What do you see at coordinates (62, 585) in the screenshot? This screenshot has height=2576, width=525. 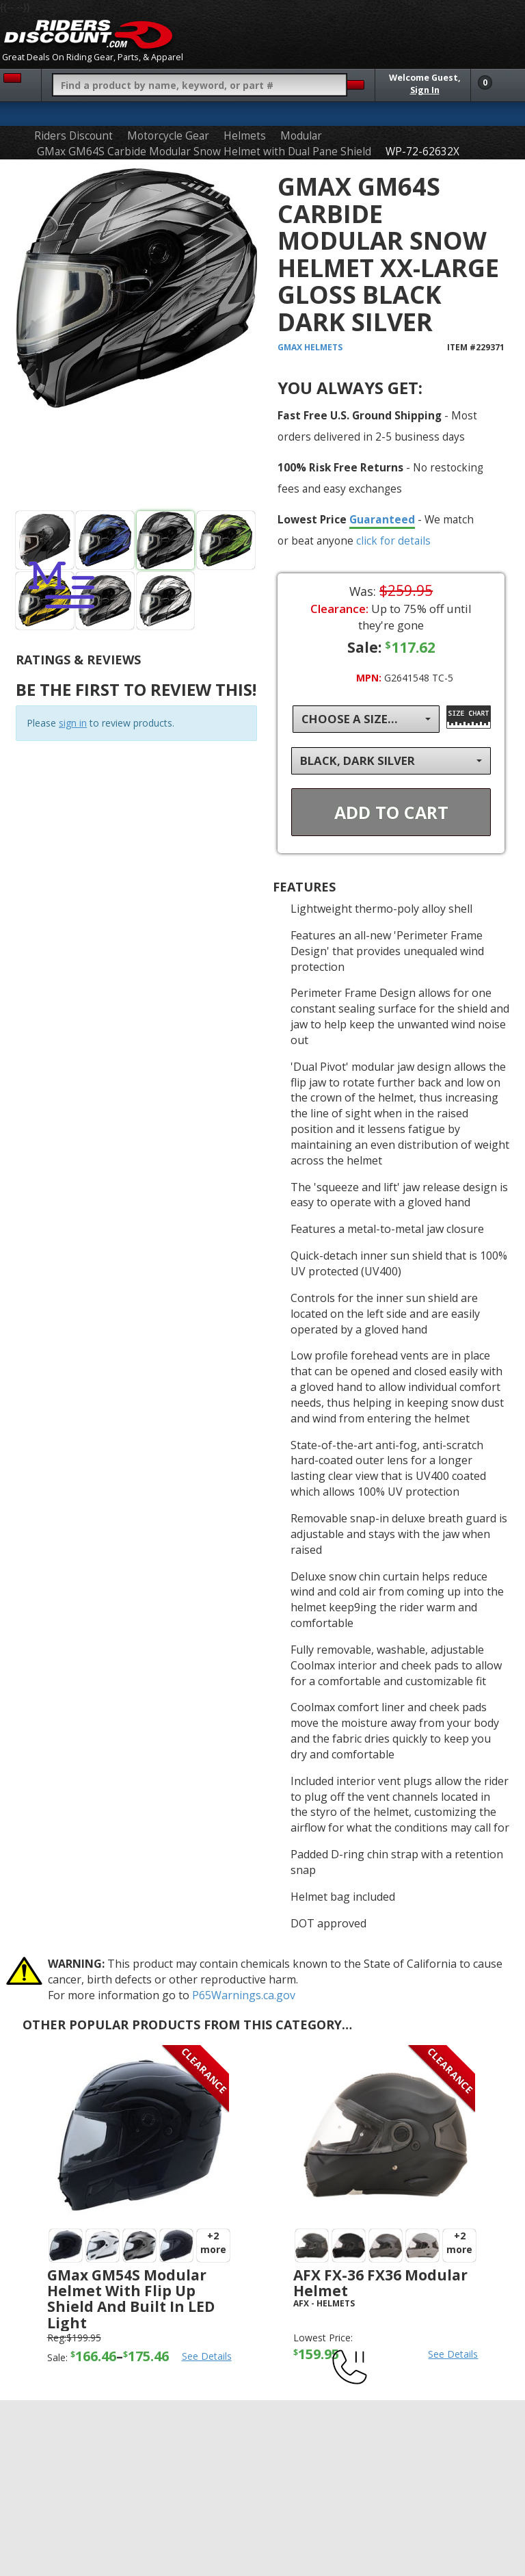 I see `read article on medium` at bounding box center [62, 585].